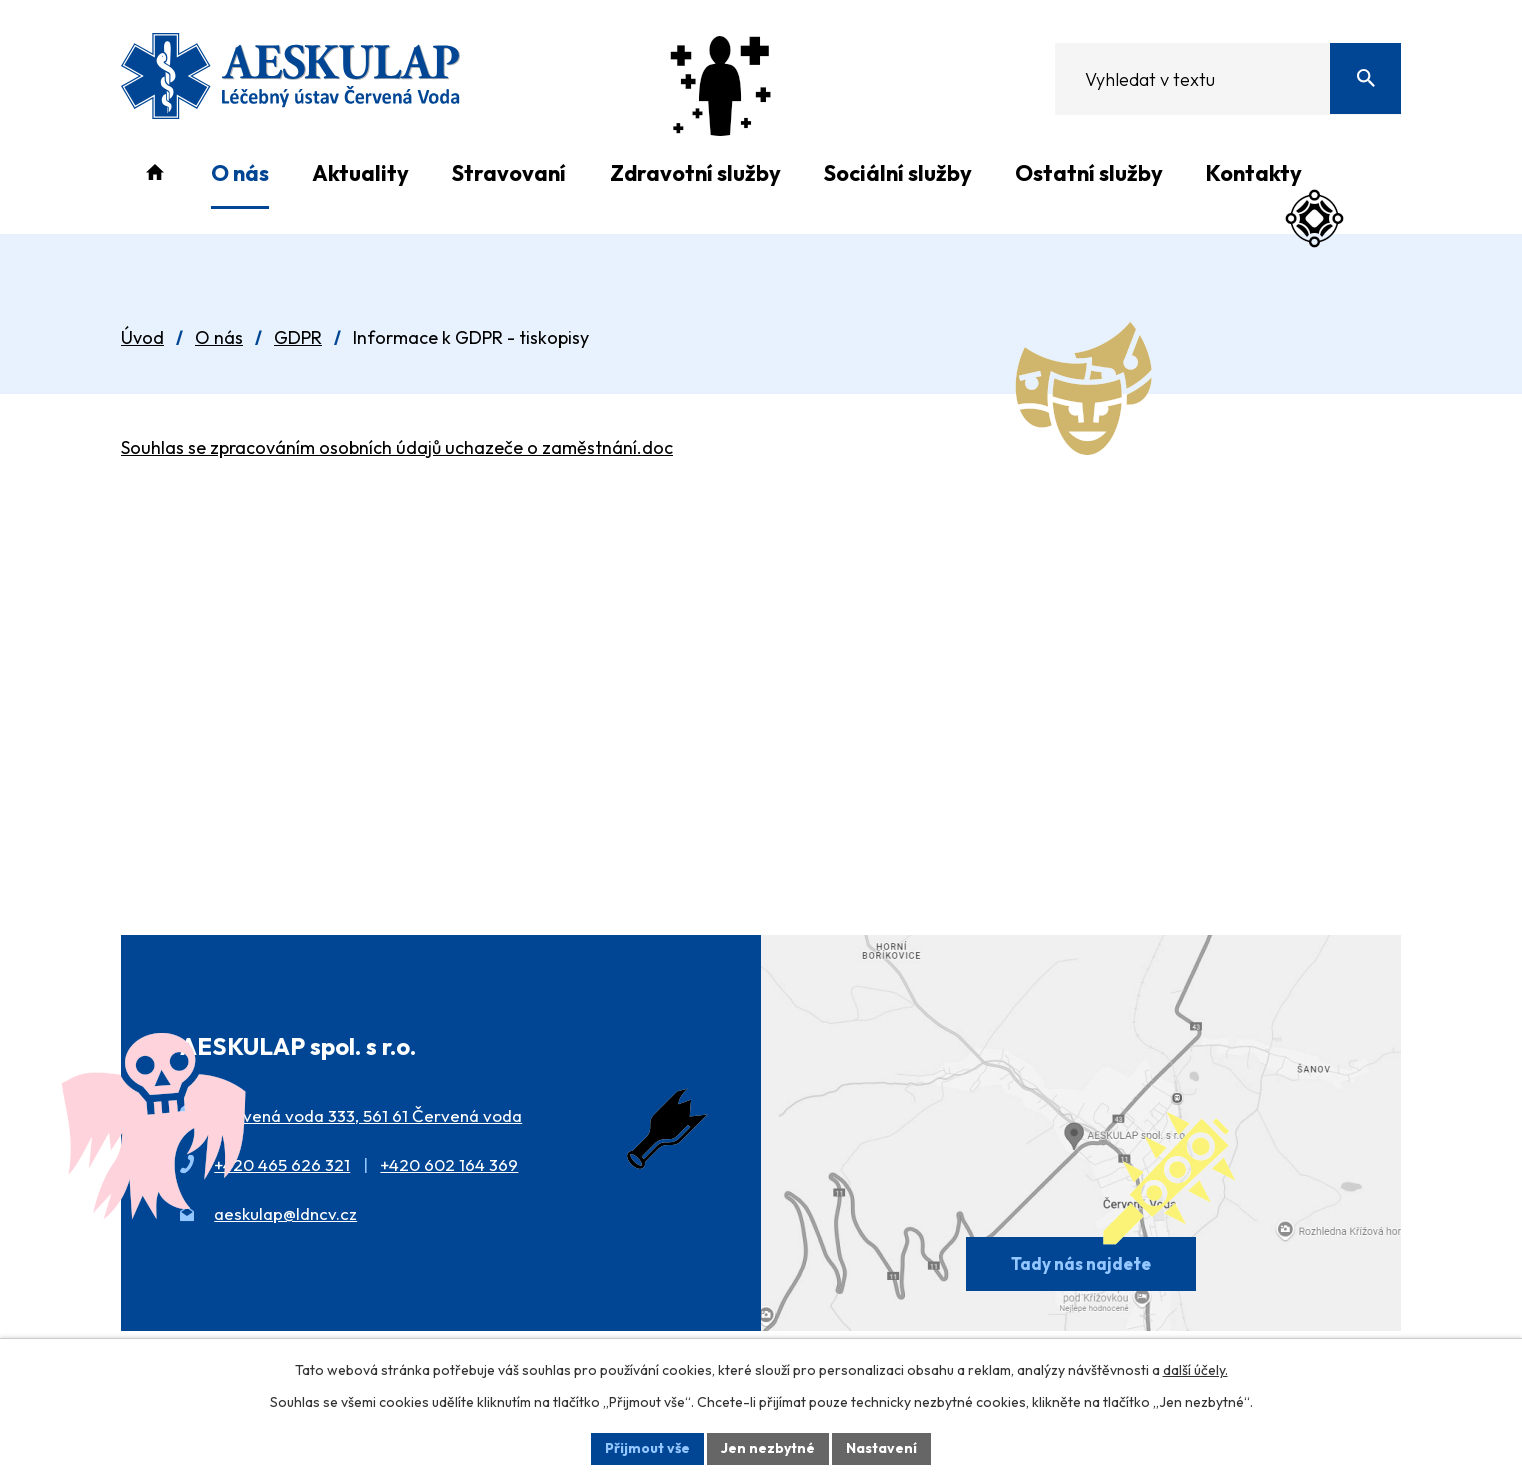 The width and height of the screenshot is (1522, 1484). What do you see at coordinates (666, 1129) in the screenshot?
I see `indicates a broken or damaged item` at bounding box center [666, 1129].